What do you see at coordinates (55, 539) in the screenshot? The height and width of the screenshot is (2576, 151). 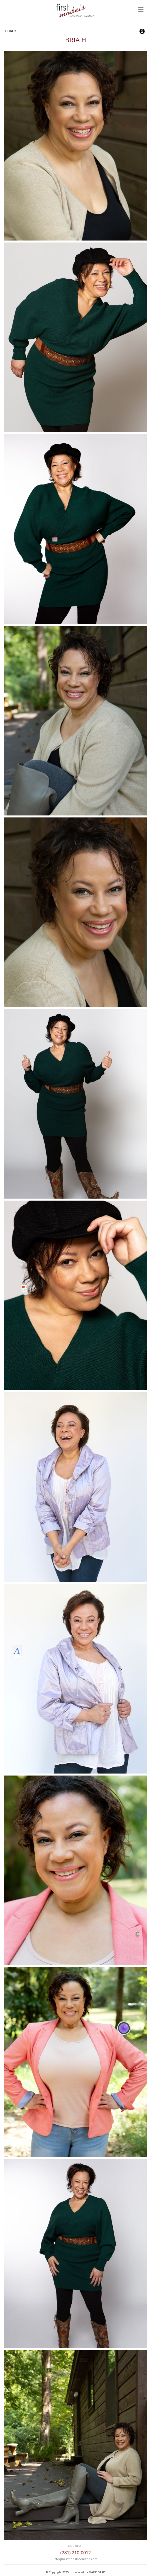 I see `open the file manager application` at bounding box center [55, 539].